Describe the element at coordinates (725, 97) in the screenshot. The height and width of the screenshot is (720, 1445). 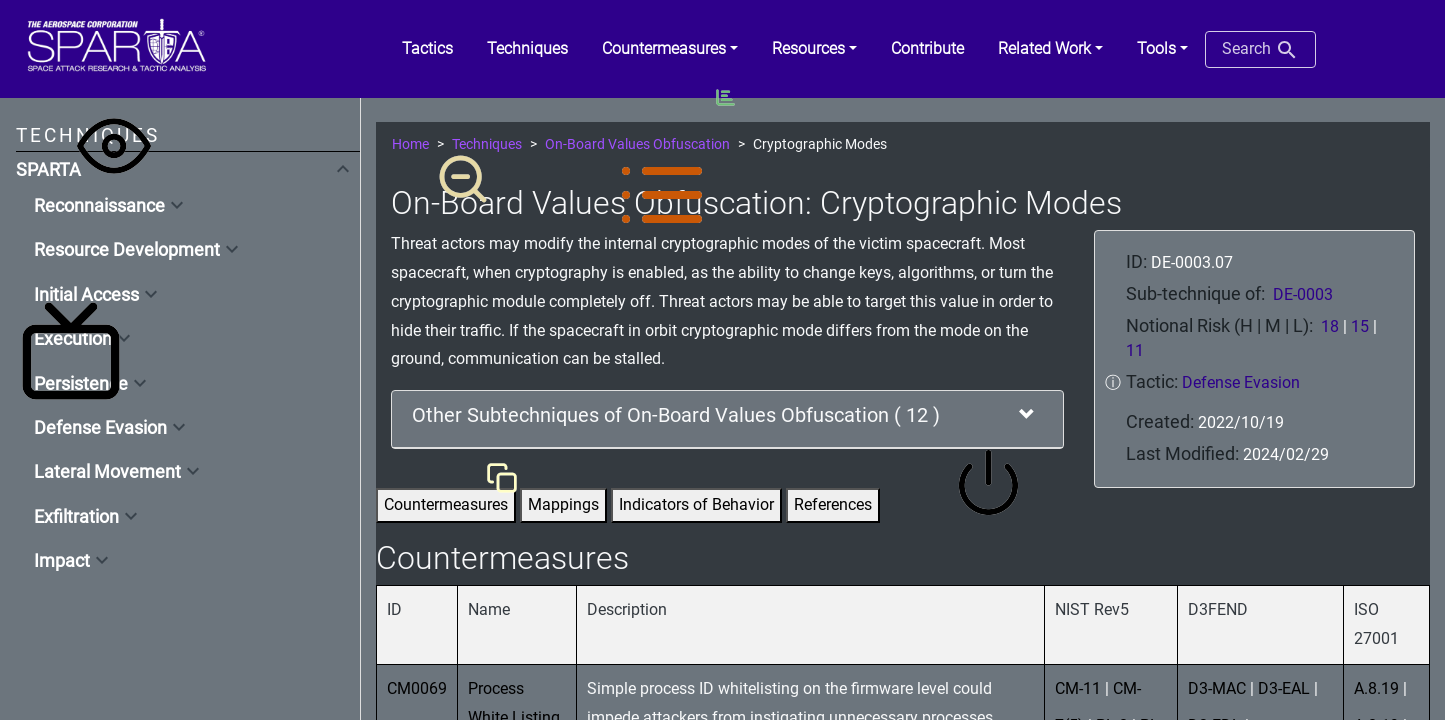
I see `view analytics or statistics` at that location.